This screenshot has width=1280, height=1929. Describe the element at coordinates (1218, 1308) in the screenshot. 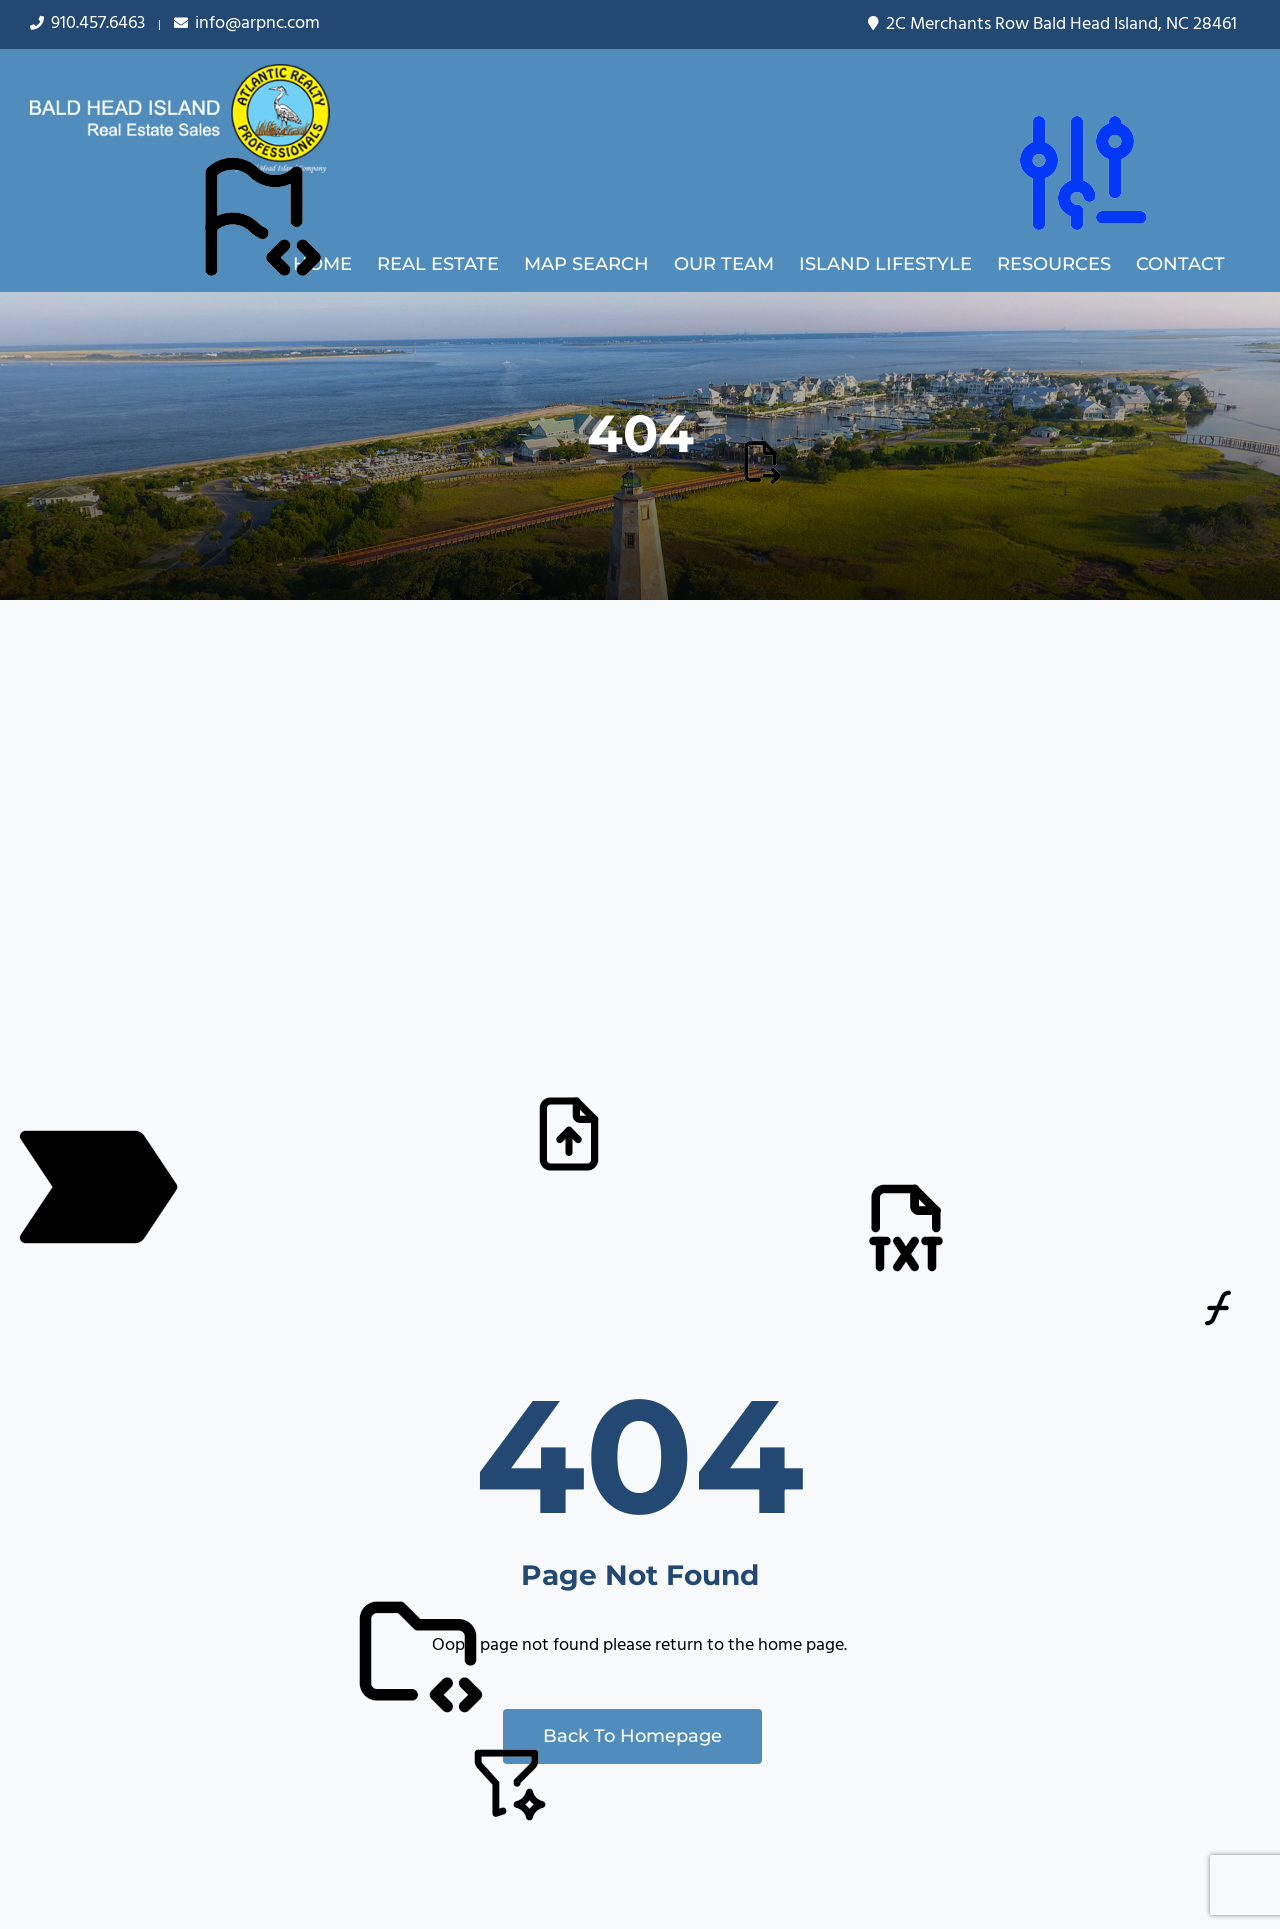

I see `indicates florin currency or Dutch guilder symbol` at that location.